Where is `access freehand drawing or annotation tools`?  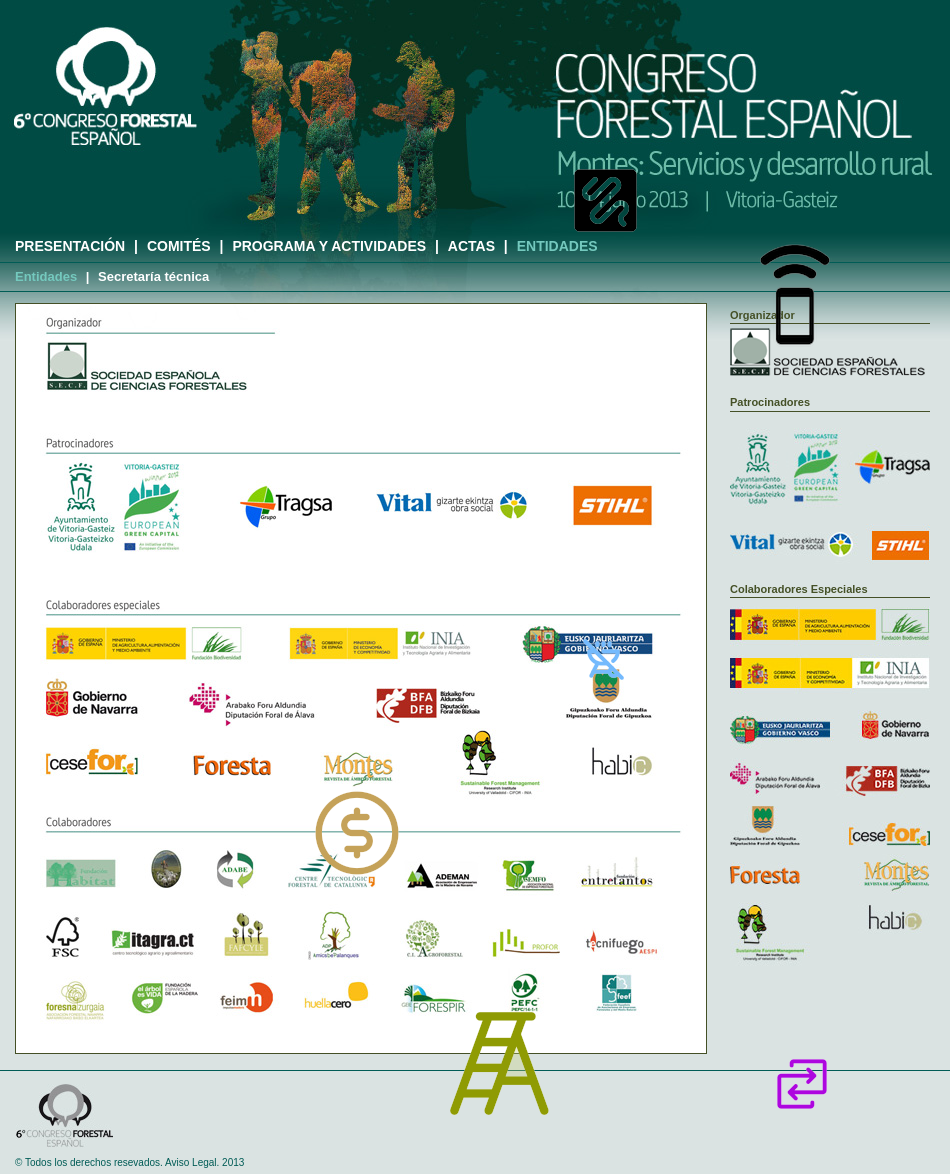
access freehand drawing or annotation tools is located at coordinates (605, 200).